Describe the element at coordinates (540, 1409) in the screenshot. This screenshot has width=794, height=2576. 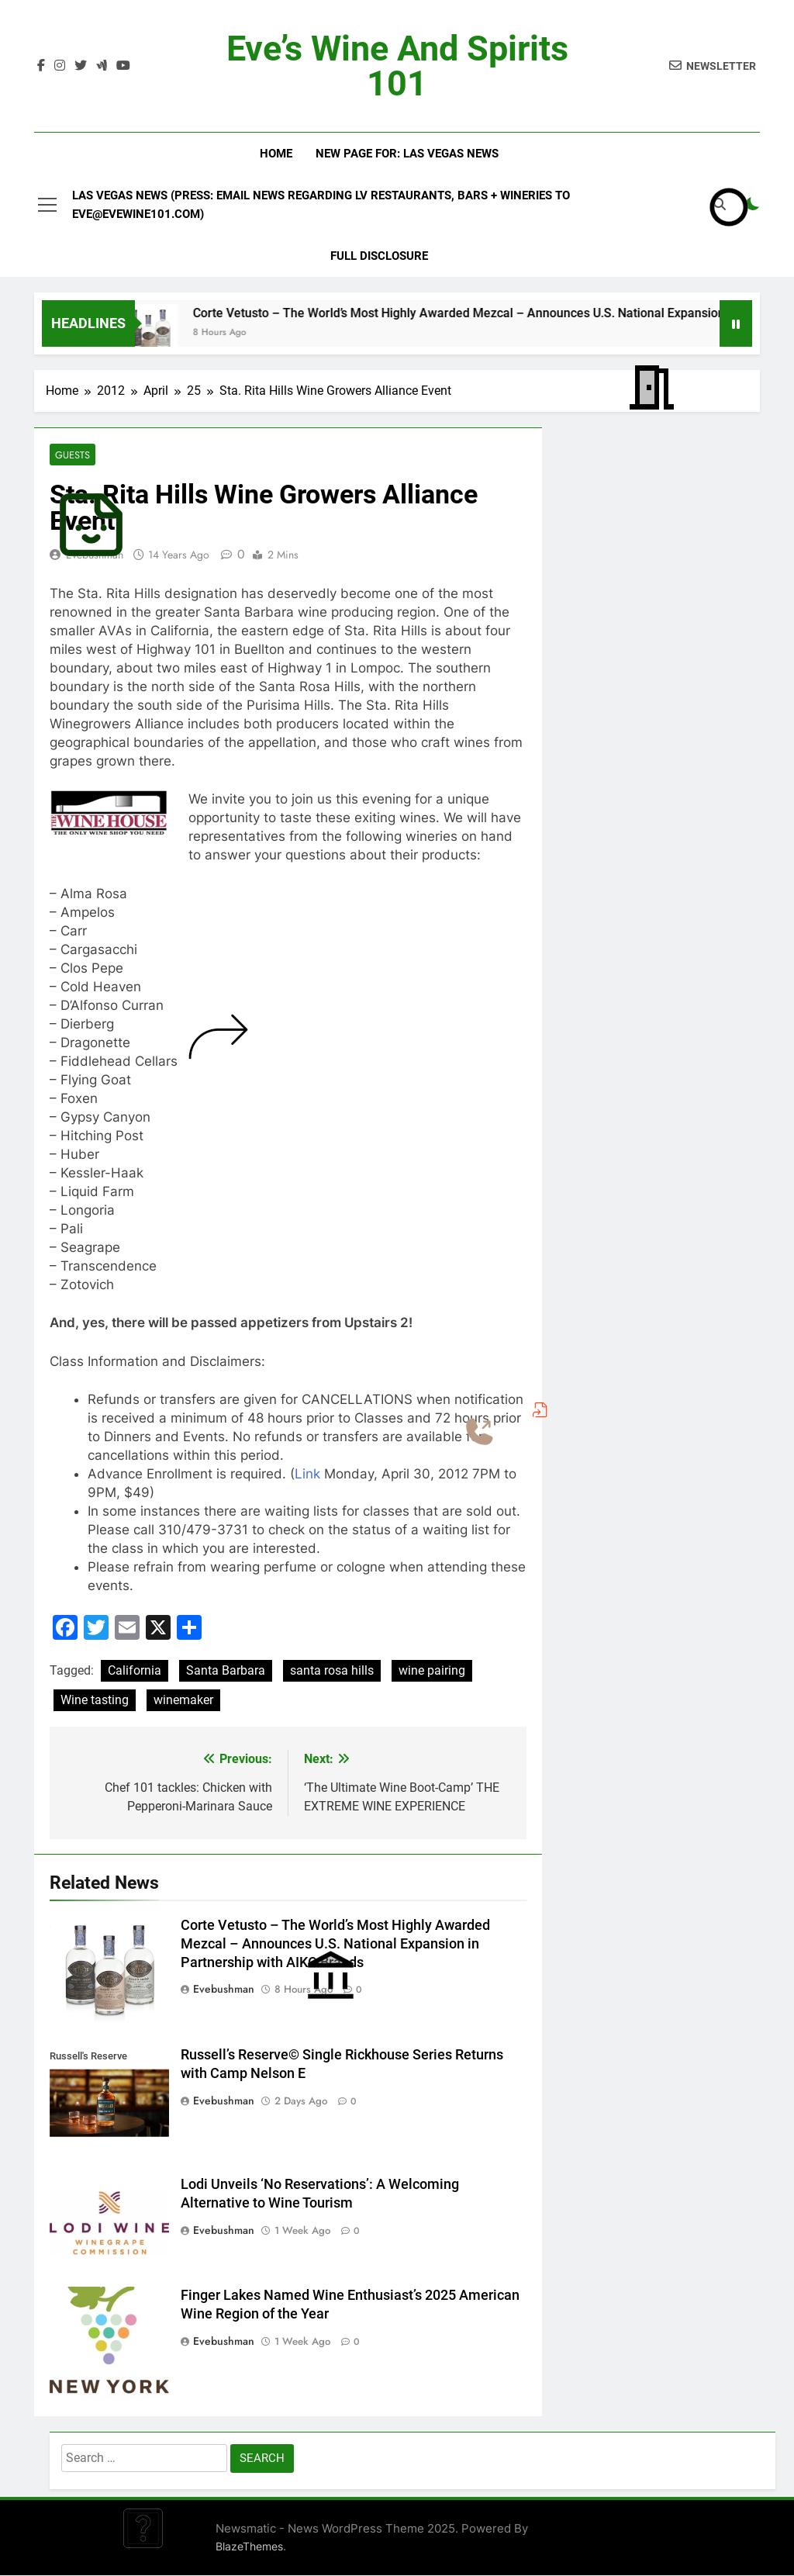
I see `open a linked or referenced file` at that location.